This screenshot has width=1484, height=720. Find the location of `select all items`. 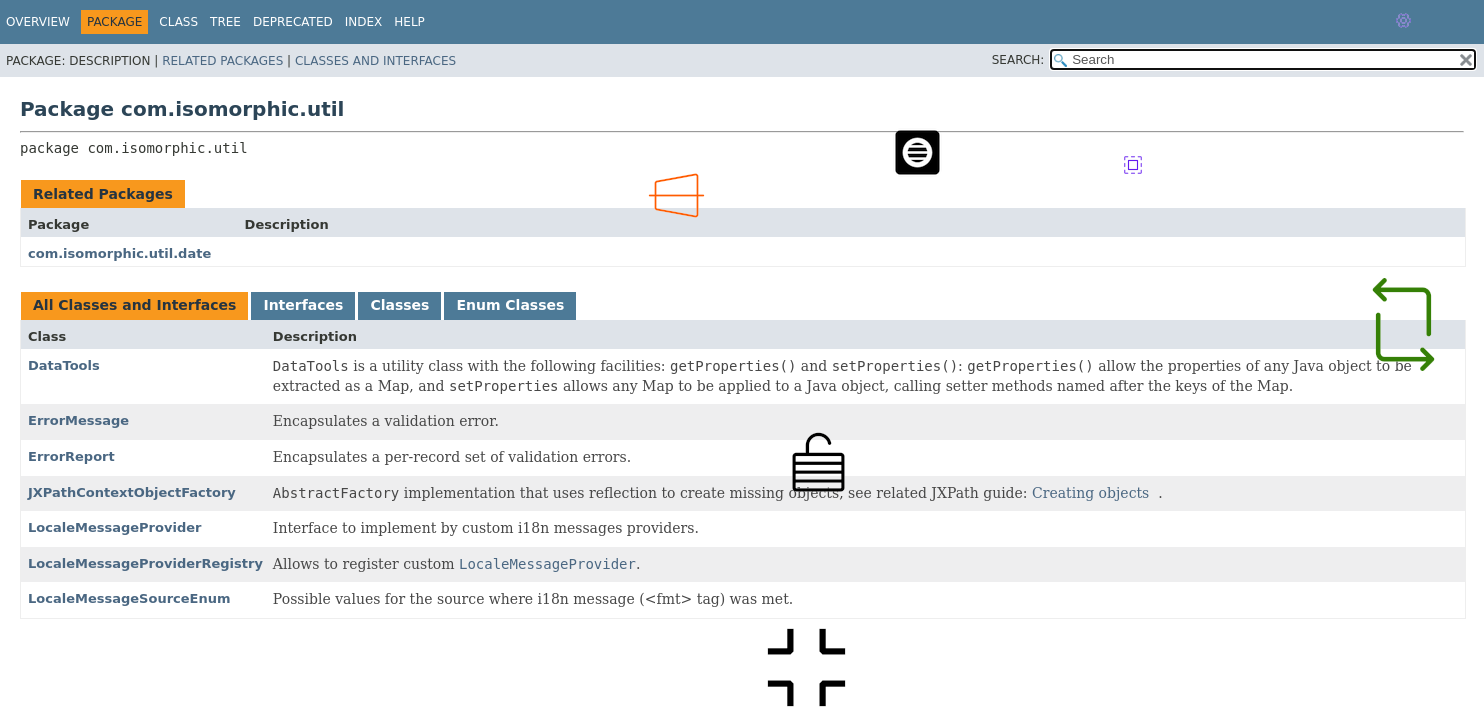

select all items is located at coordinates (1133, 165).